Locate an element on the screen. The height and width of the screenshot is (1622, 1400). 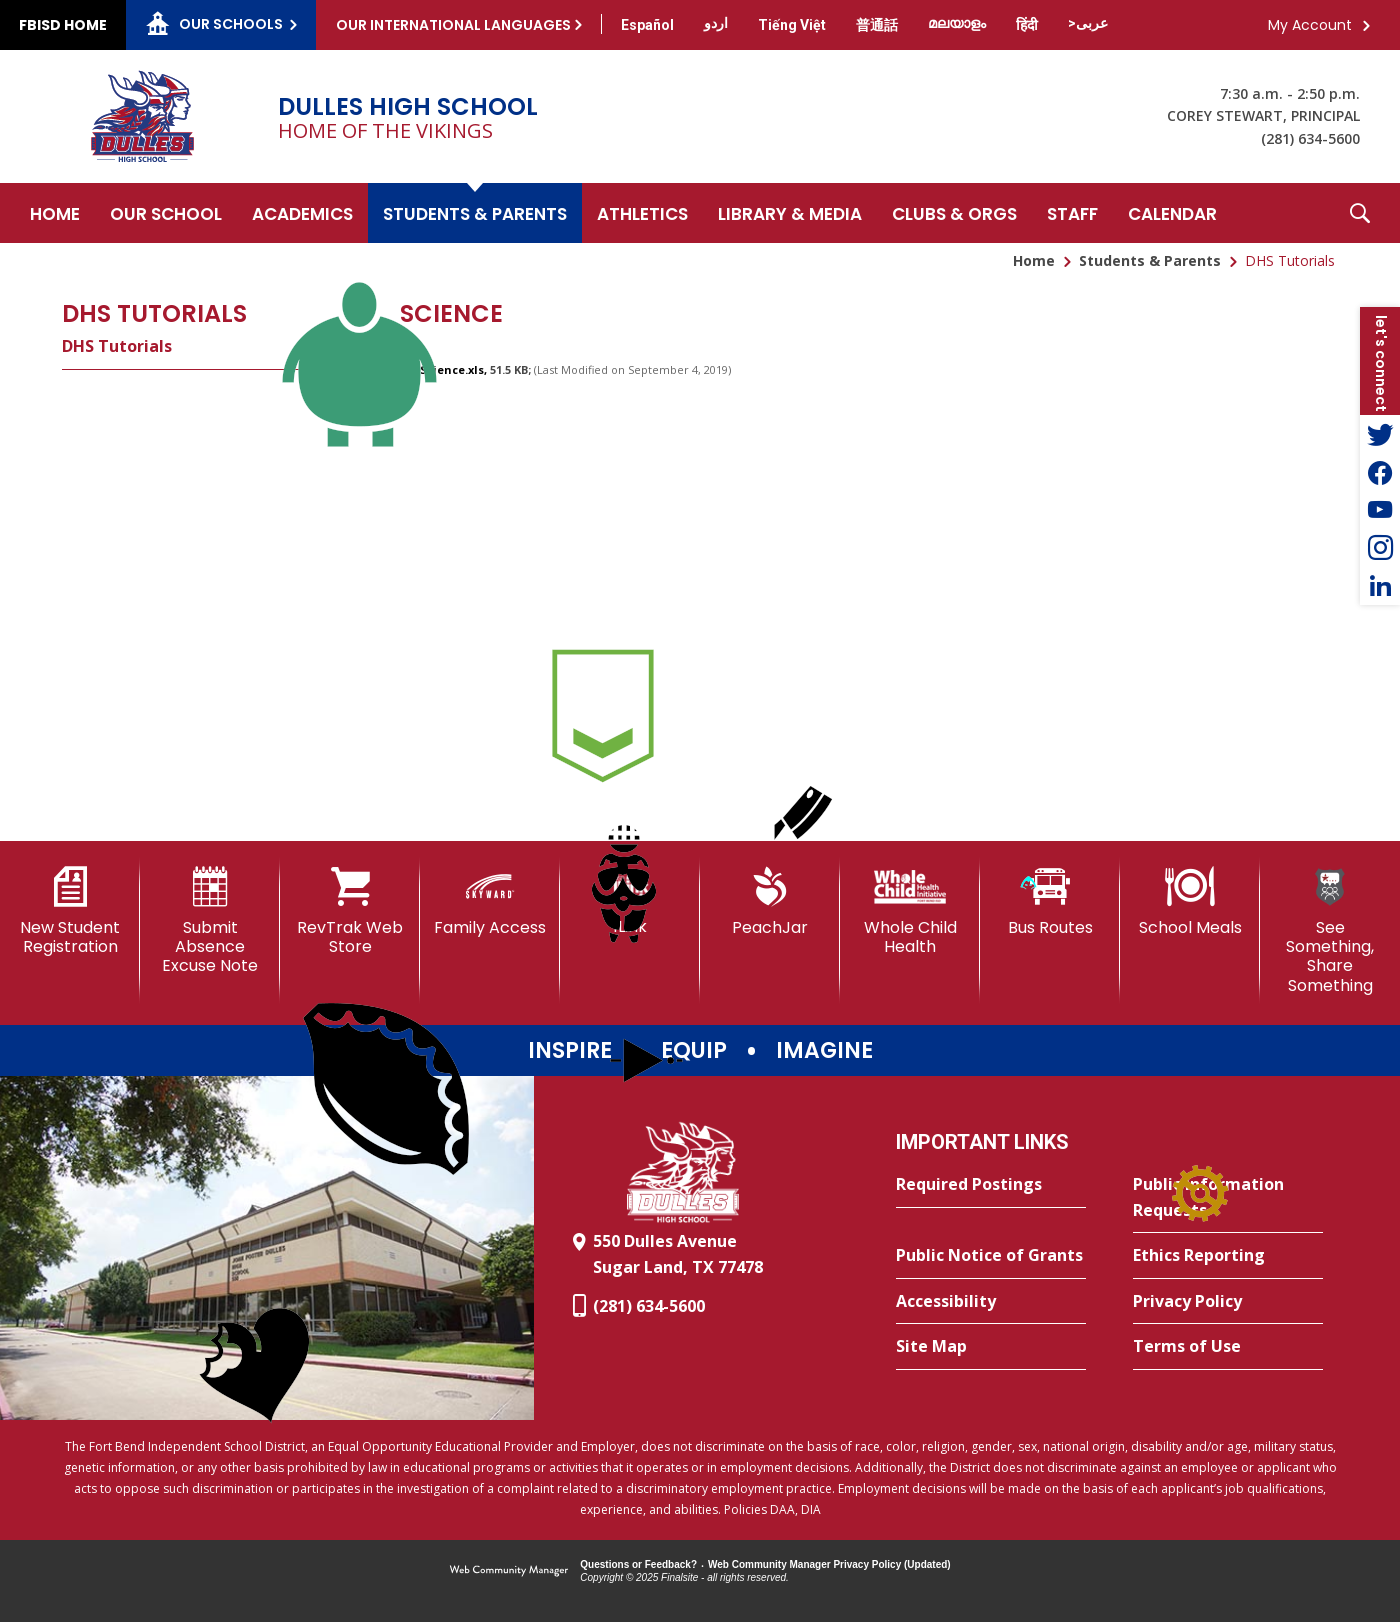
indicates rank 1 or lowest tier status is located at coordinates (603, 716).